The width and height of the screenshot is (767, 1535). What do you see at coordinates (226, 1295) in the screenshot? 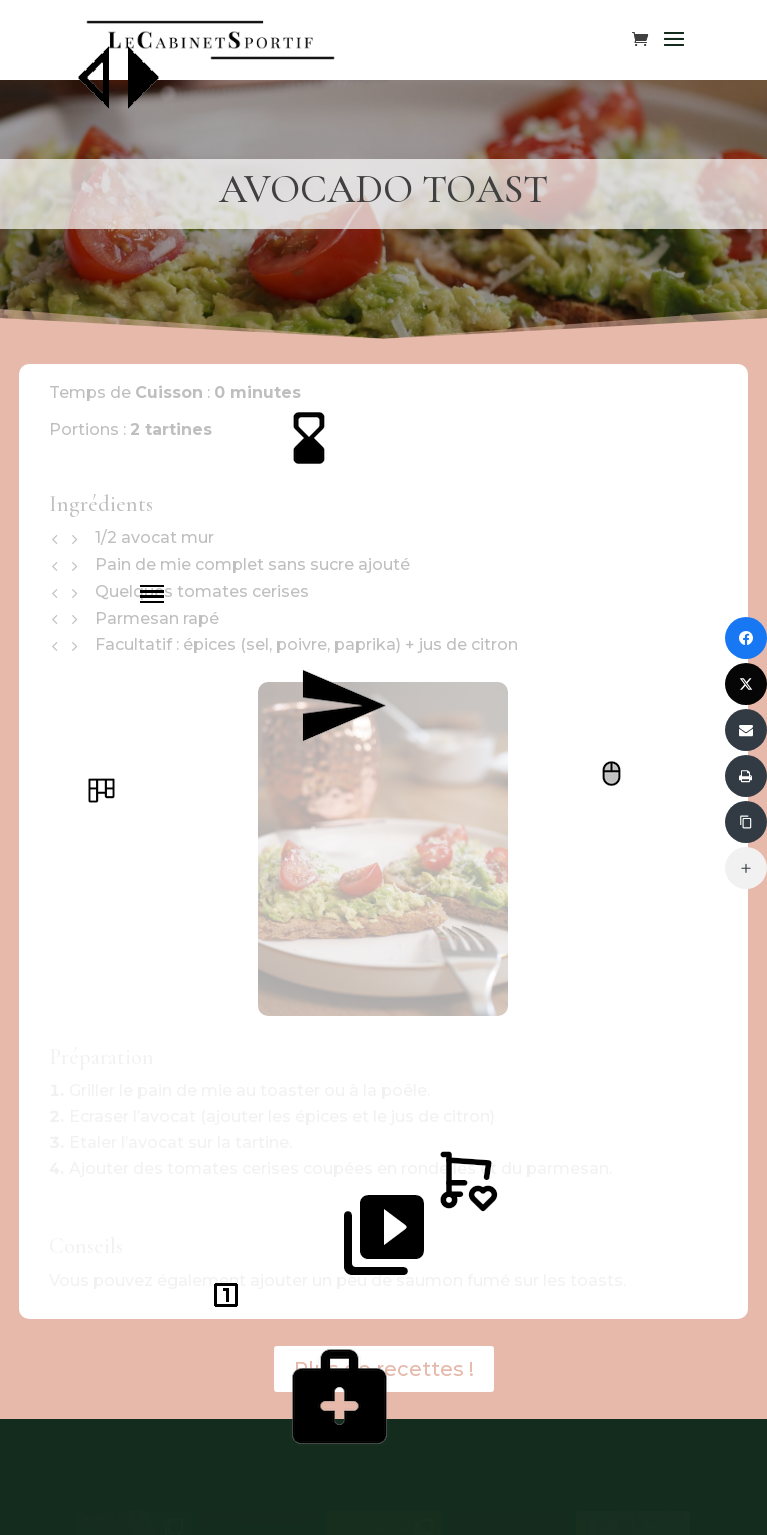
I see `select option one or first choice` at bounding box center [226, 1295].